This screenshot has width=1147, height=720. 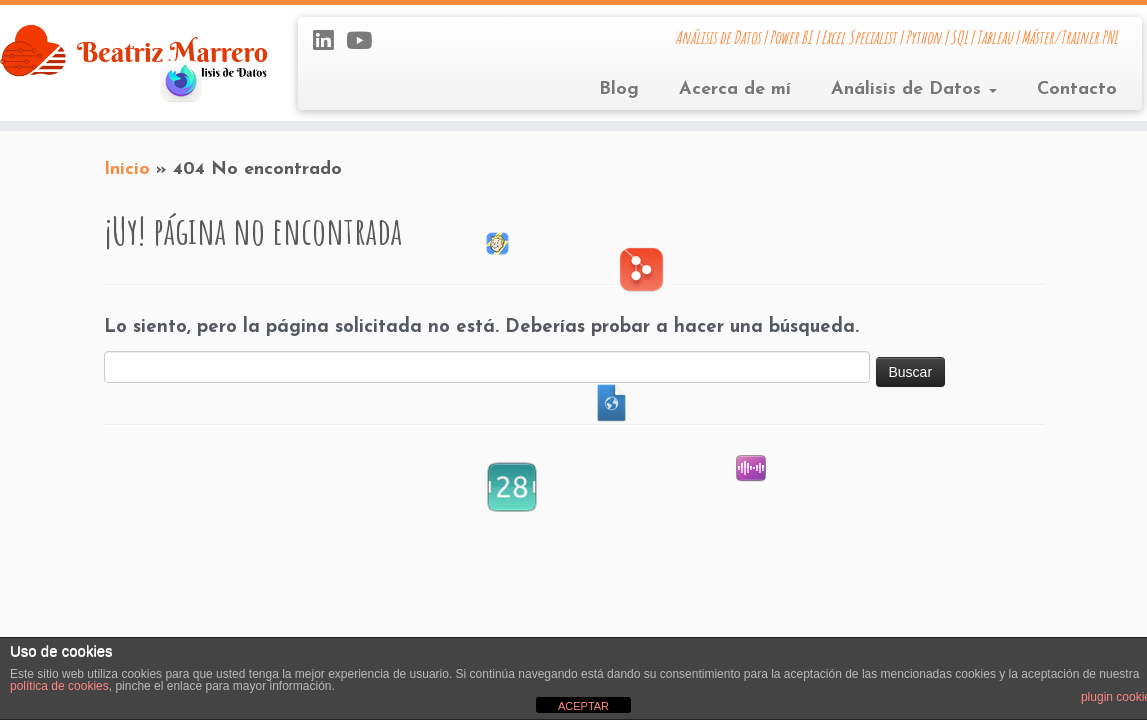 What do you see at coordinates (181, 81) in the screenshot?
I see `open firefox nightly browser` at bounding box center [181, 81].